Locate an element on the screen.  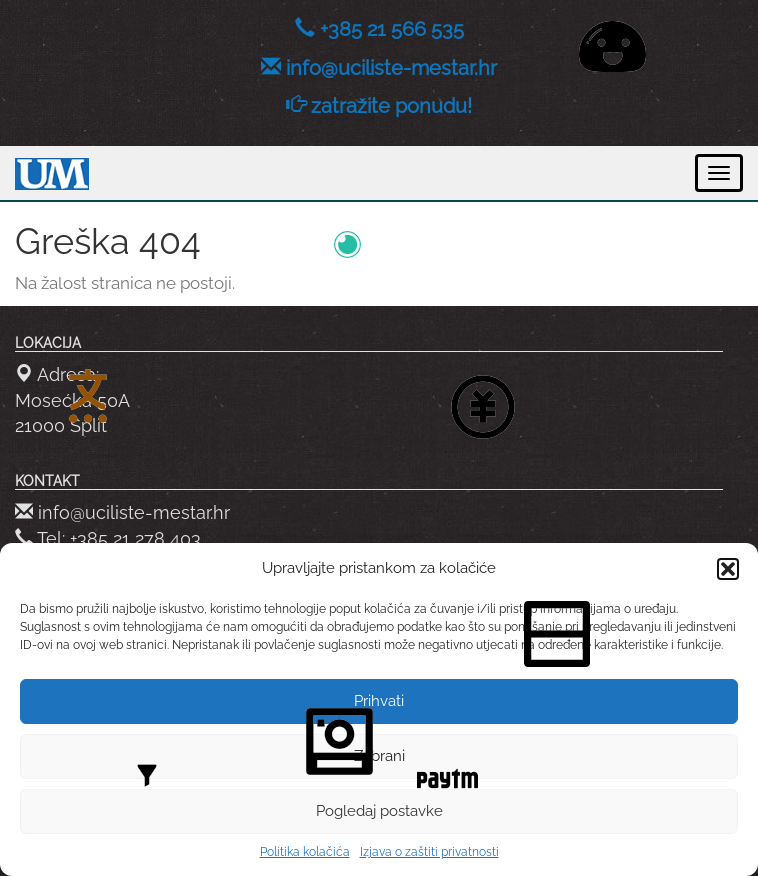
switch to horizontal row layout is located at coordinates (557, 634).